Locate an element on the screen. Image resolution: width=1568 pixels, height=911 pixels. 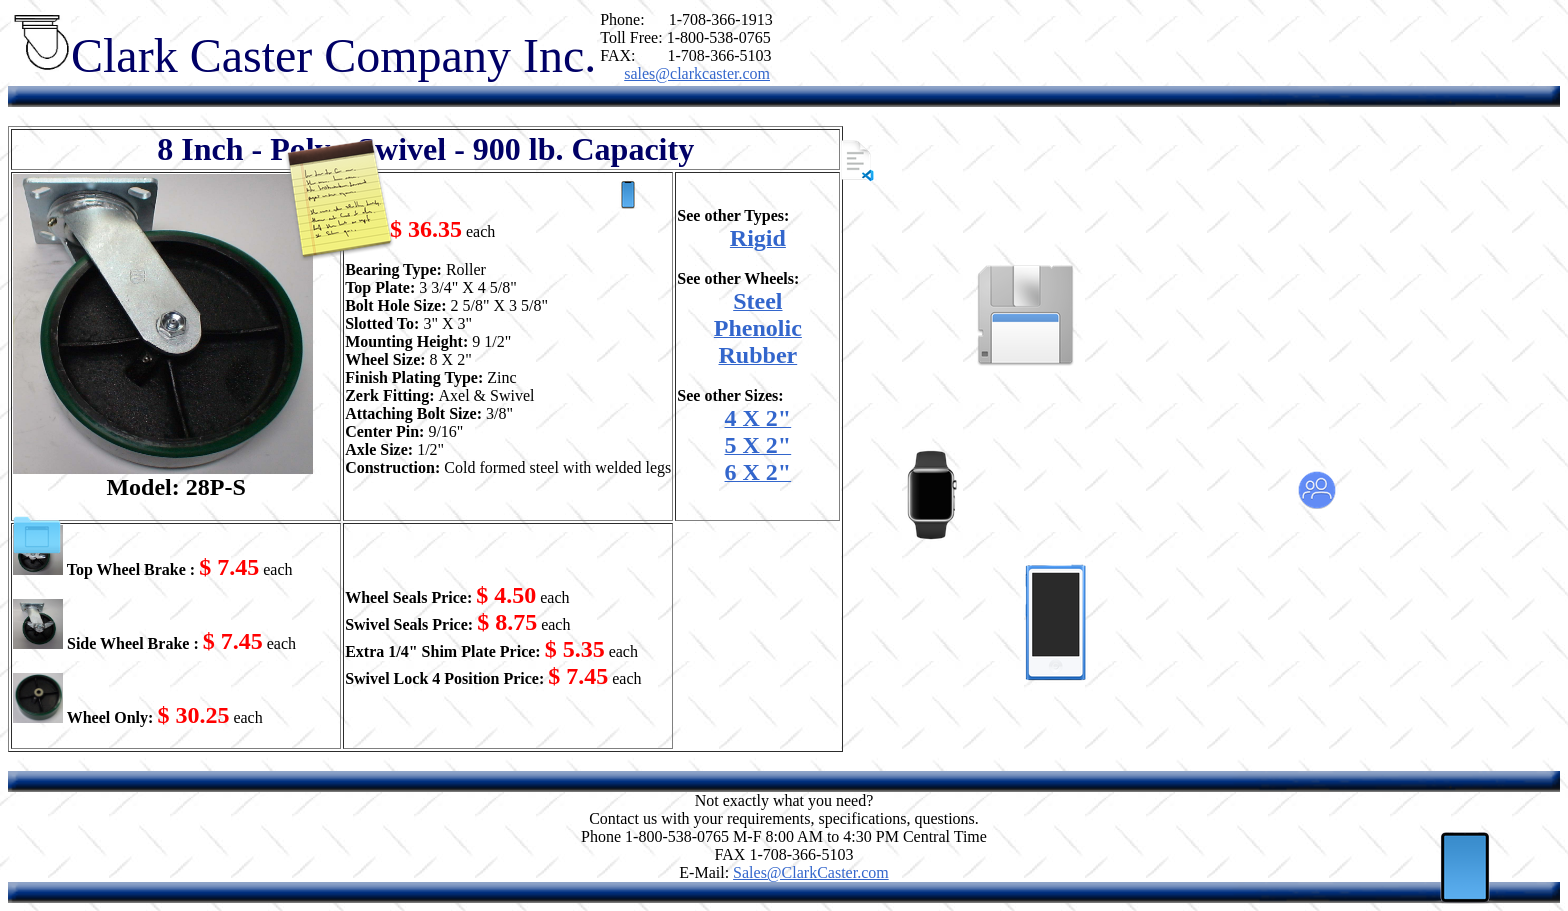
iPad Mini device icon is located at coordinates (1465, 860).